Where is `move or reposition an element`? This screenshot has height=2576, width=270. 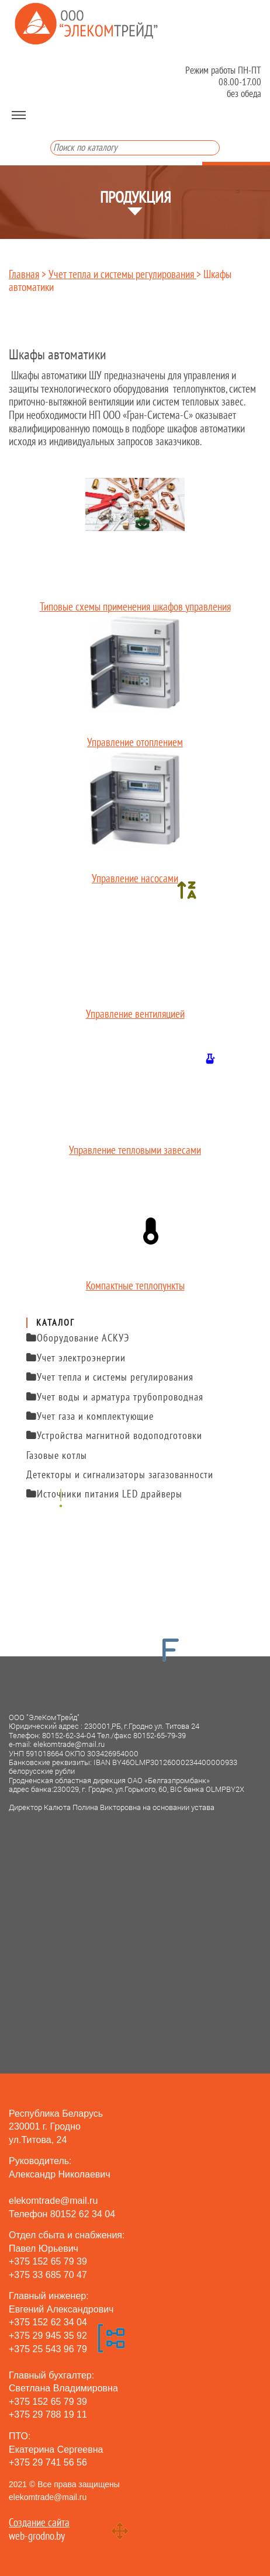 move or reposition an element is located at coordinates (120, 2531).